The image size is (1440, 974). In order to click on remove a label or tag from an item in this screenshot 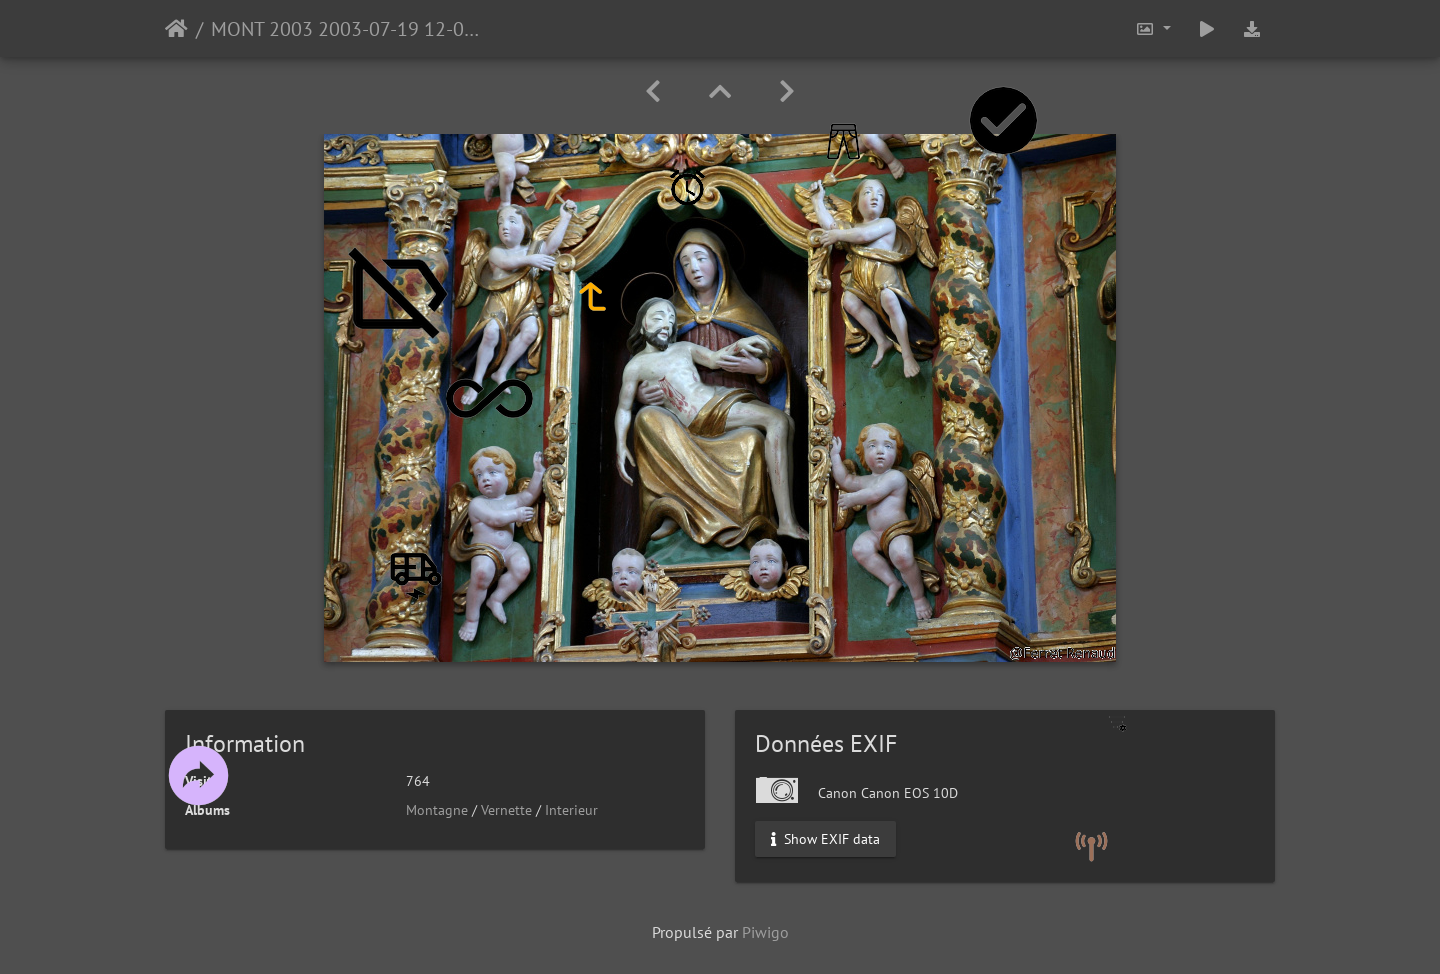, I will do `click(398, 294)`.